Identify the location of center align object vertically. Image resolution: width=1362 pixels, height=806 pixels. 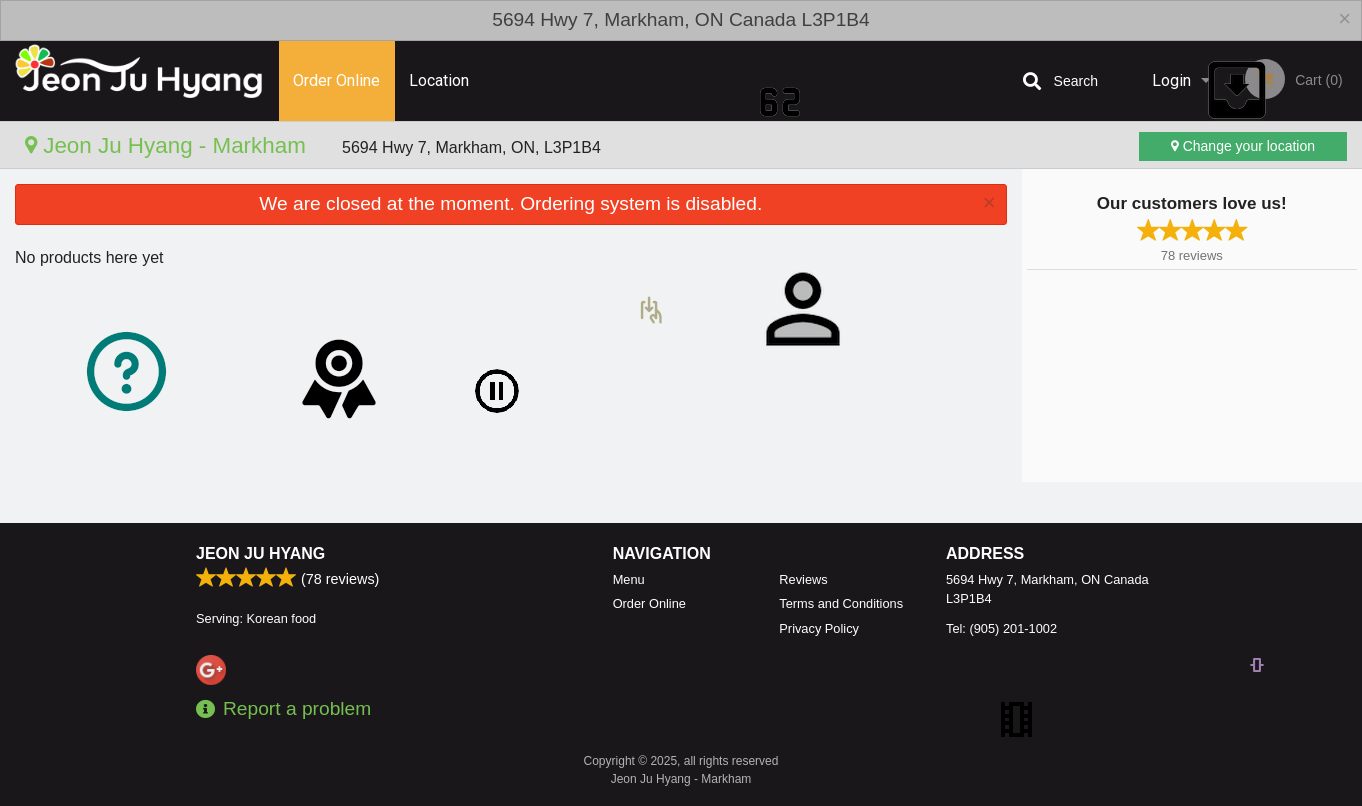
(1257, 665).